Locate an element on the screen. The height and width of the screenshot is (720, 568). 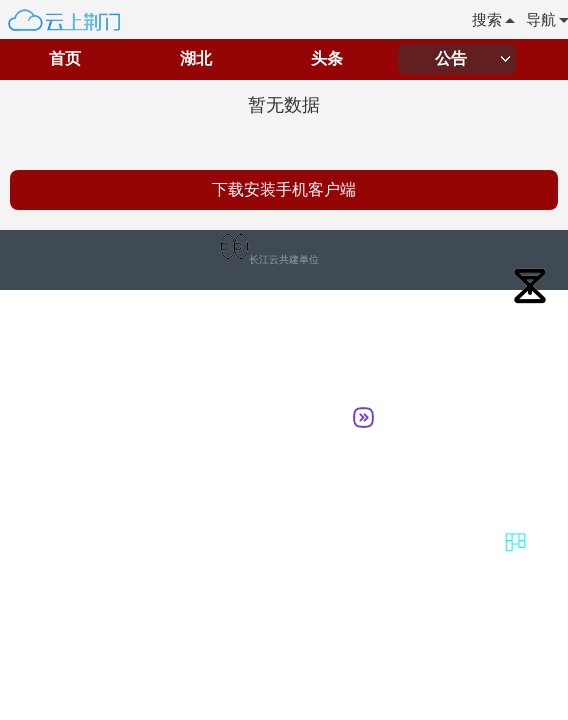
skip forward or advance to next item is located at coordinates (363, 417).